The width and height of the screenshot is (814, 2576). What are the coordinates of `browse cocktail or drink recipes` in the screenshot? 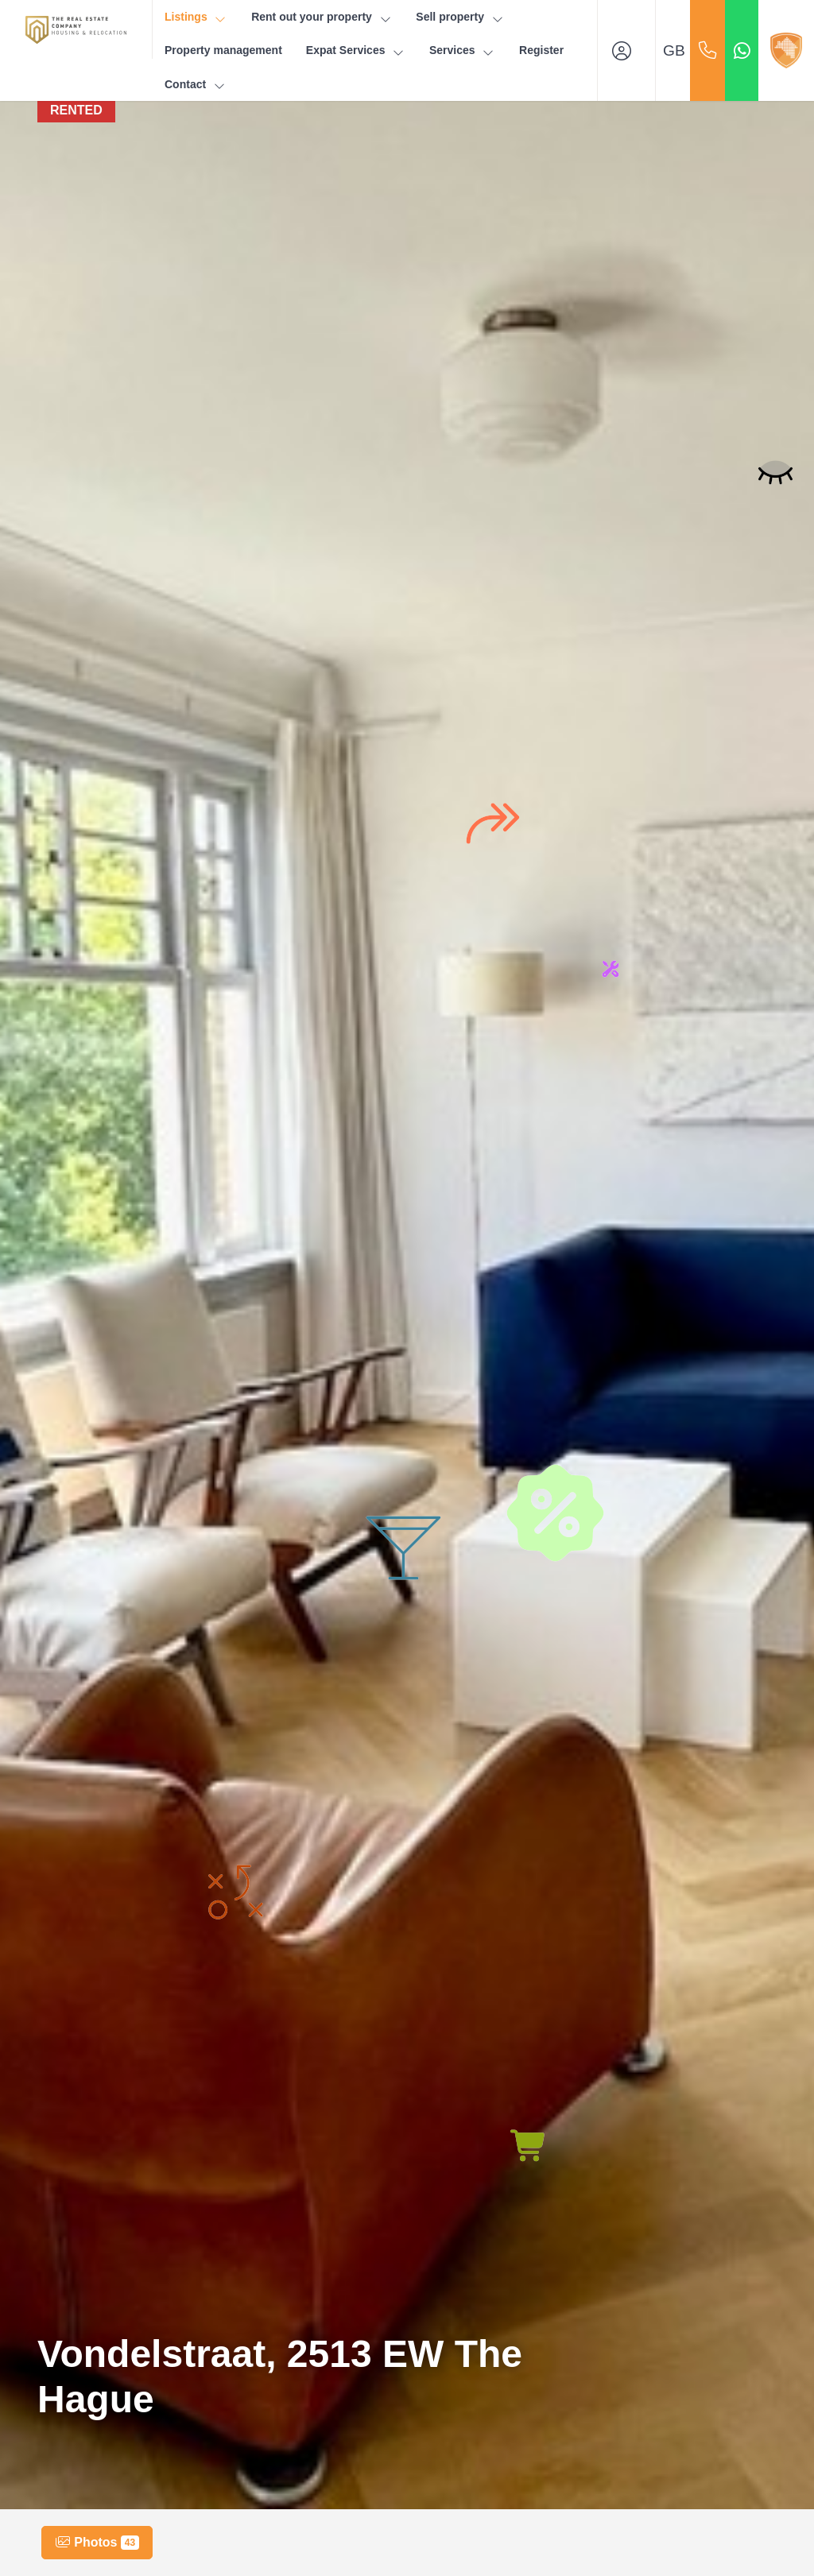 It's located at (403, 1548).